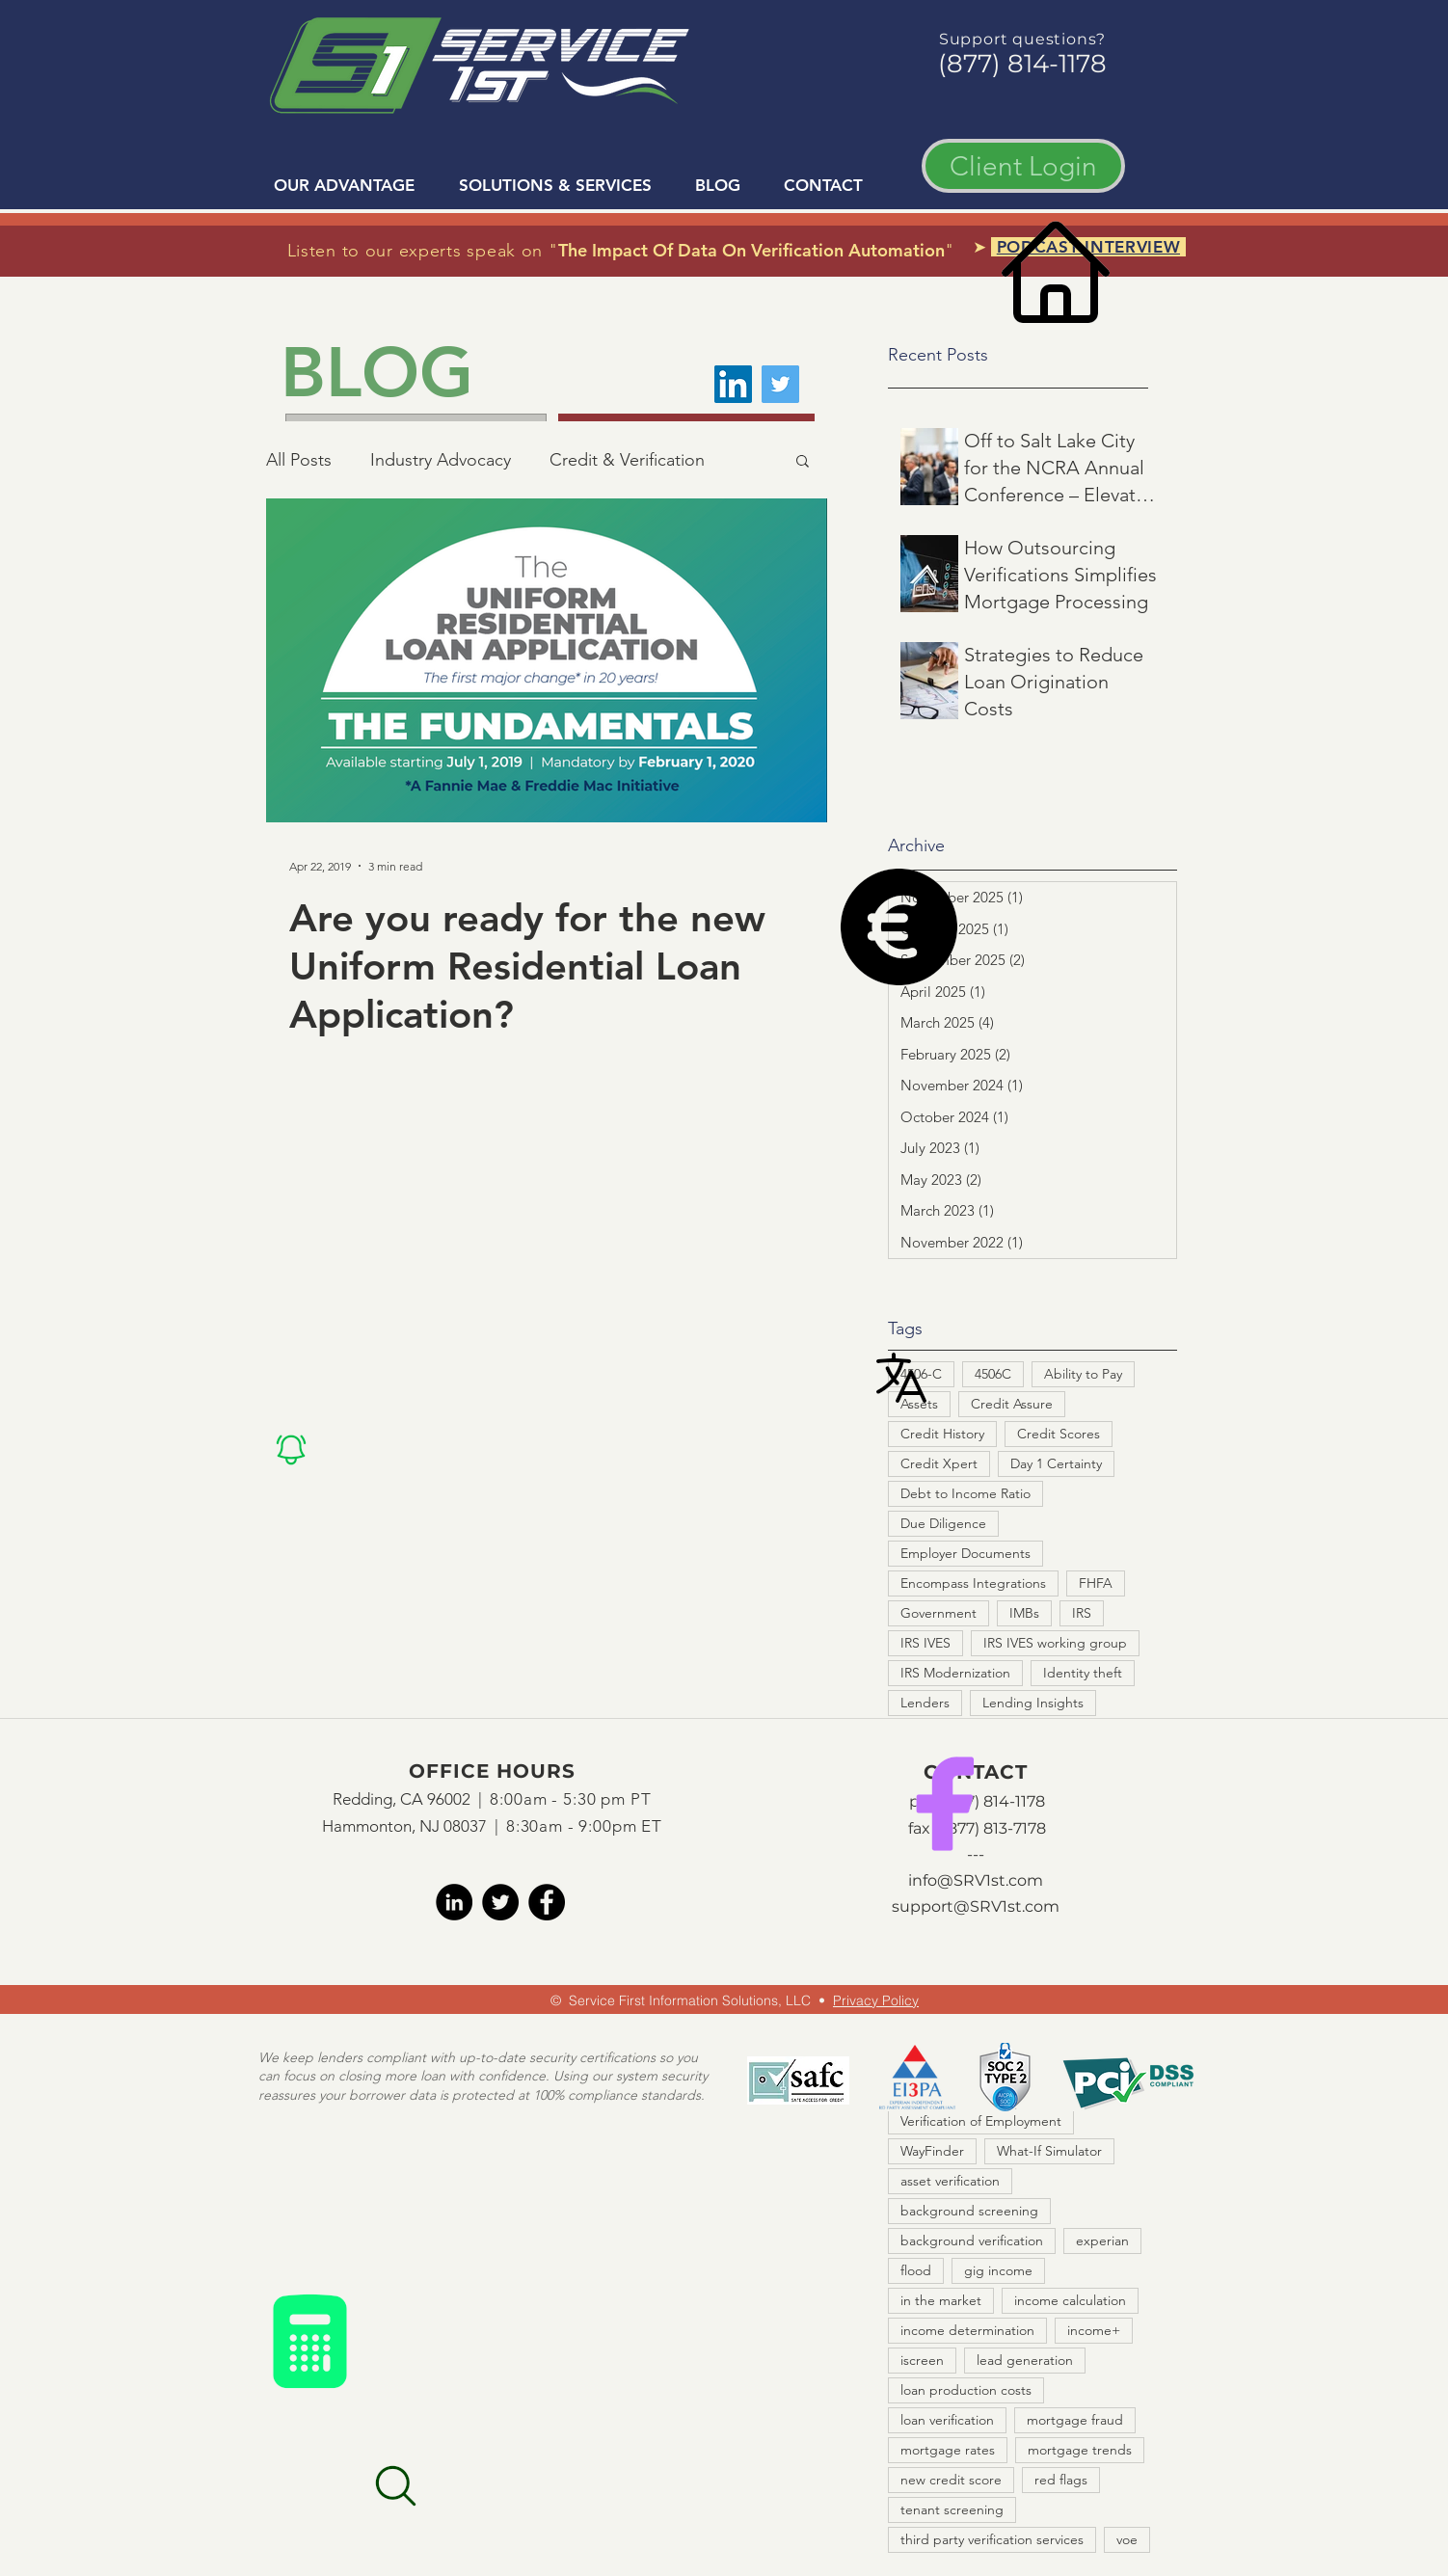 Image resolution: width=1448 pixels, height=2576 pixels. What do you see at coordinates (948, 1804) in the screenshot?
I see `open Facebook app` at bounding box center [948, 1804].